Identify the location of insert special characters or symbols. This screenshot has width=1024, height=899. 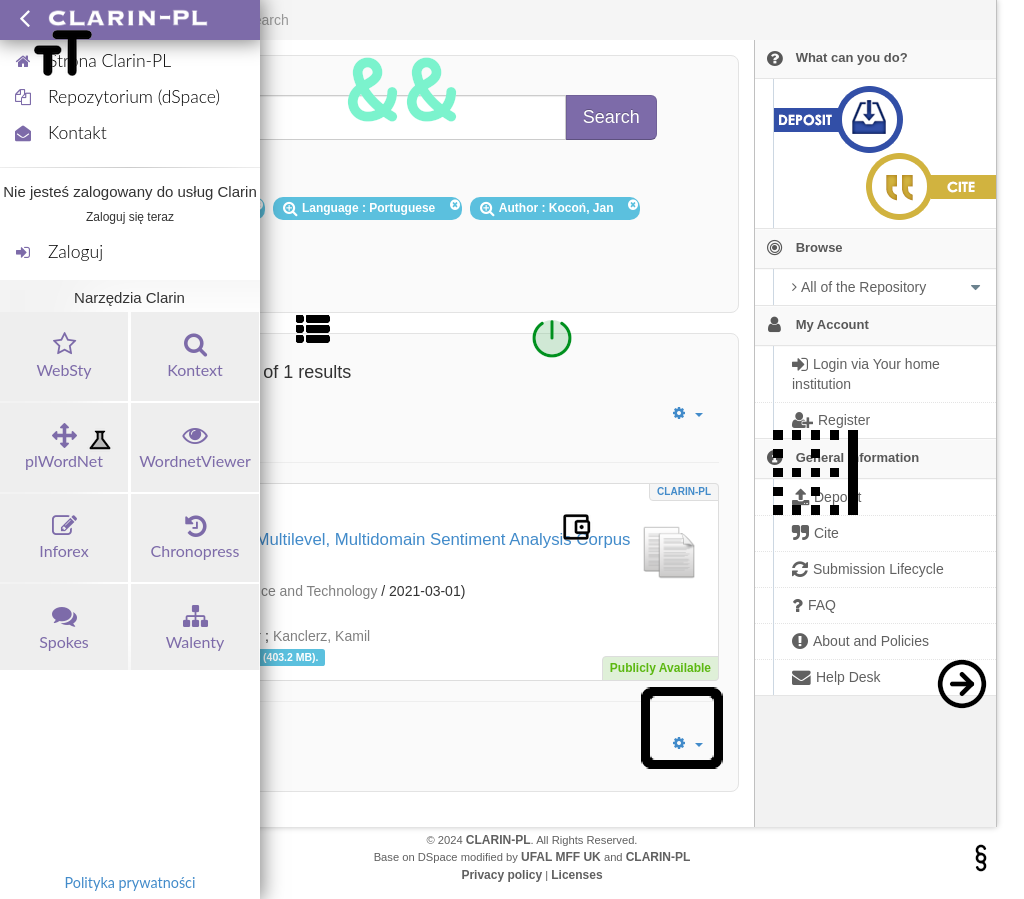
(402, 92).